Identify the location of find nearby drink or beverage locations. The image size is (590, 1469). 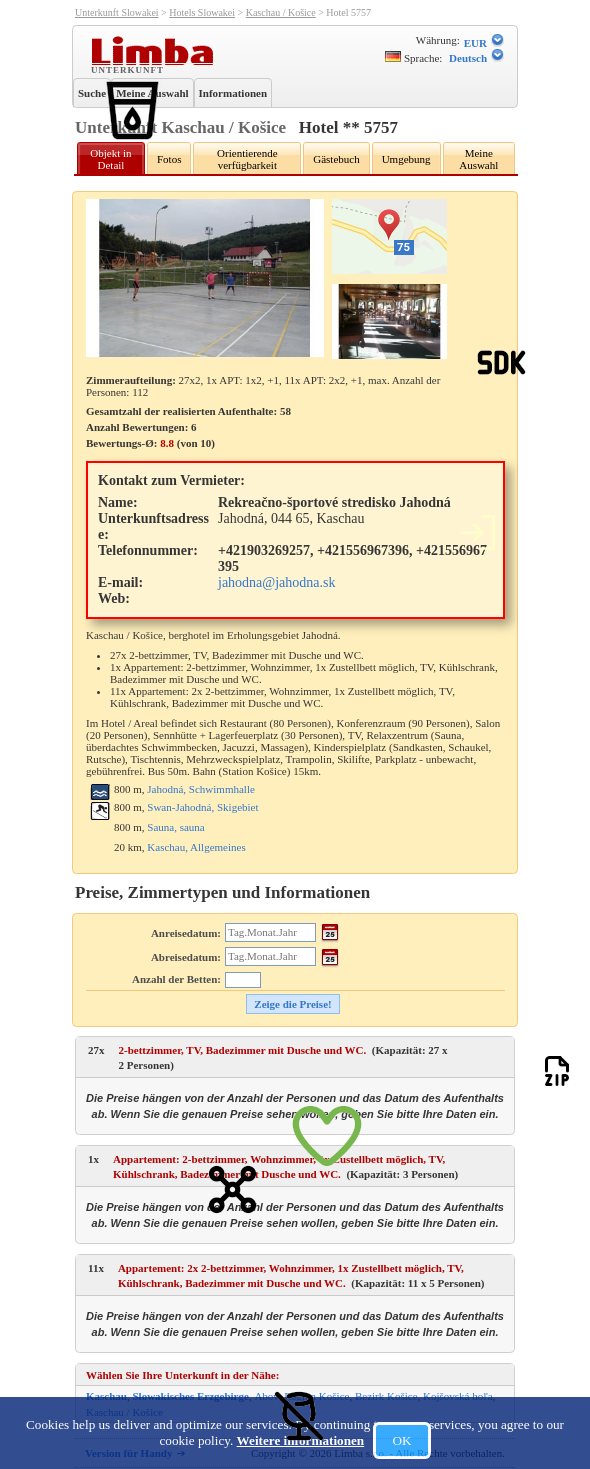
(132, 110).